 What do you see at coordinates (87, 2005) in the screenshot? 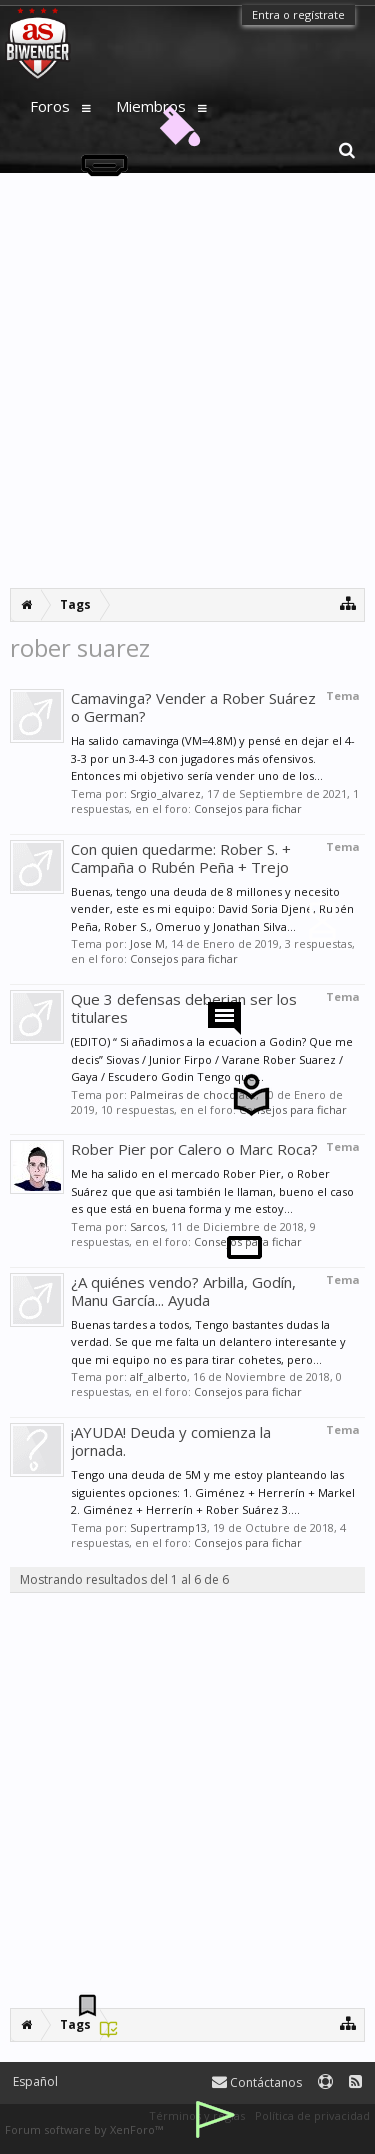
I see `save this item for later` at bounding box center [87, 2005].